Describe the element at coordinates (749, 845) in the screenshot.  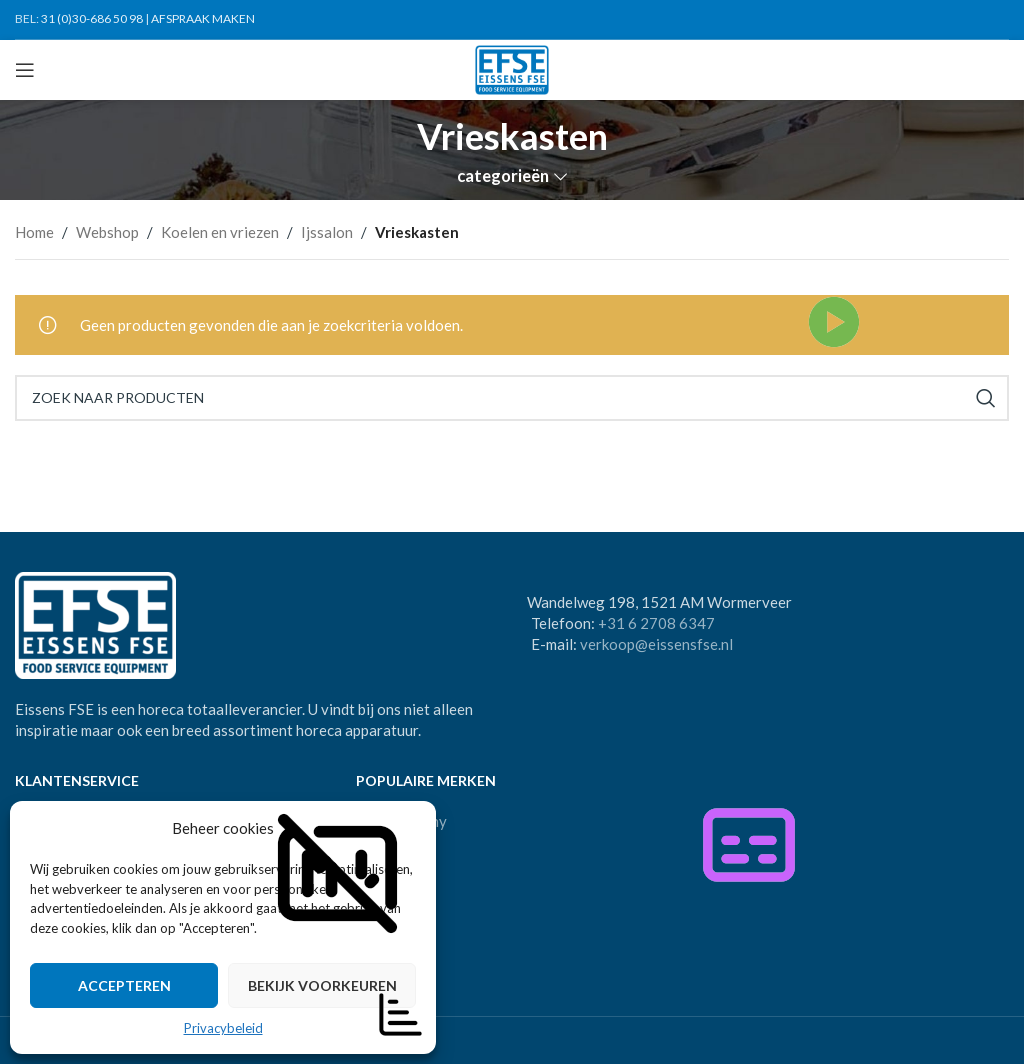
I see `enable closed captions or subtitles` at that location.